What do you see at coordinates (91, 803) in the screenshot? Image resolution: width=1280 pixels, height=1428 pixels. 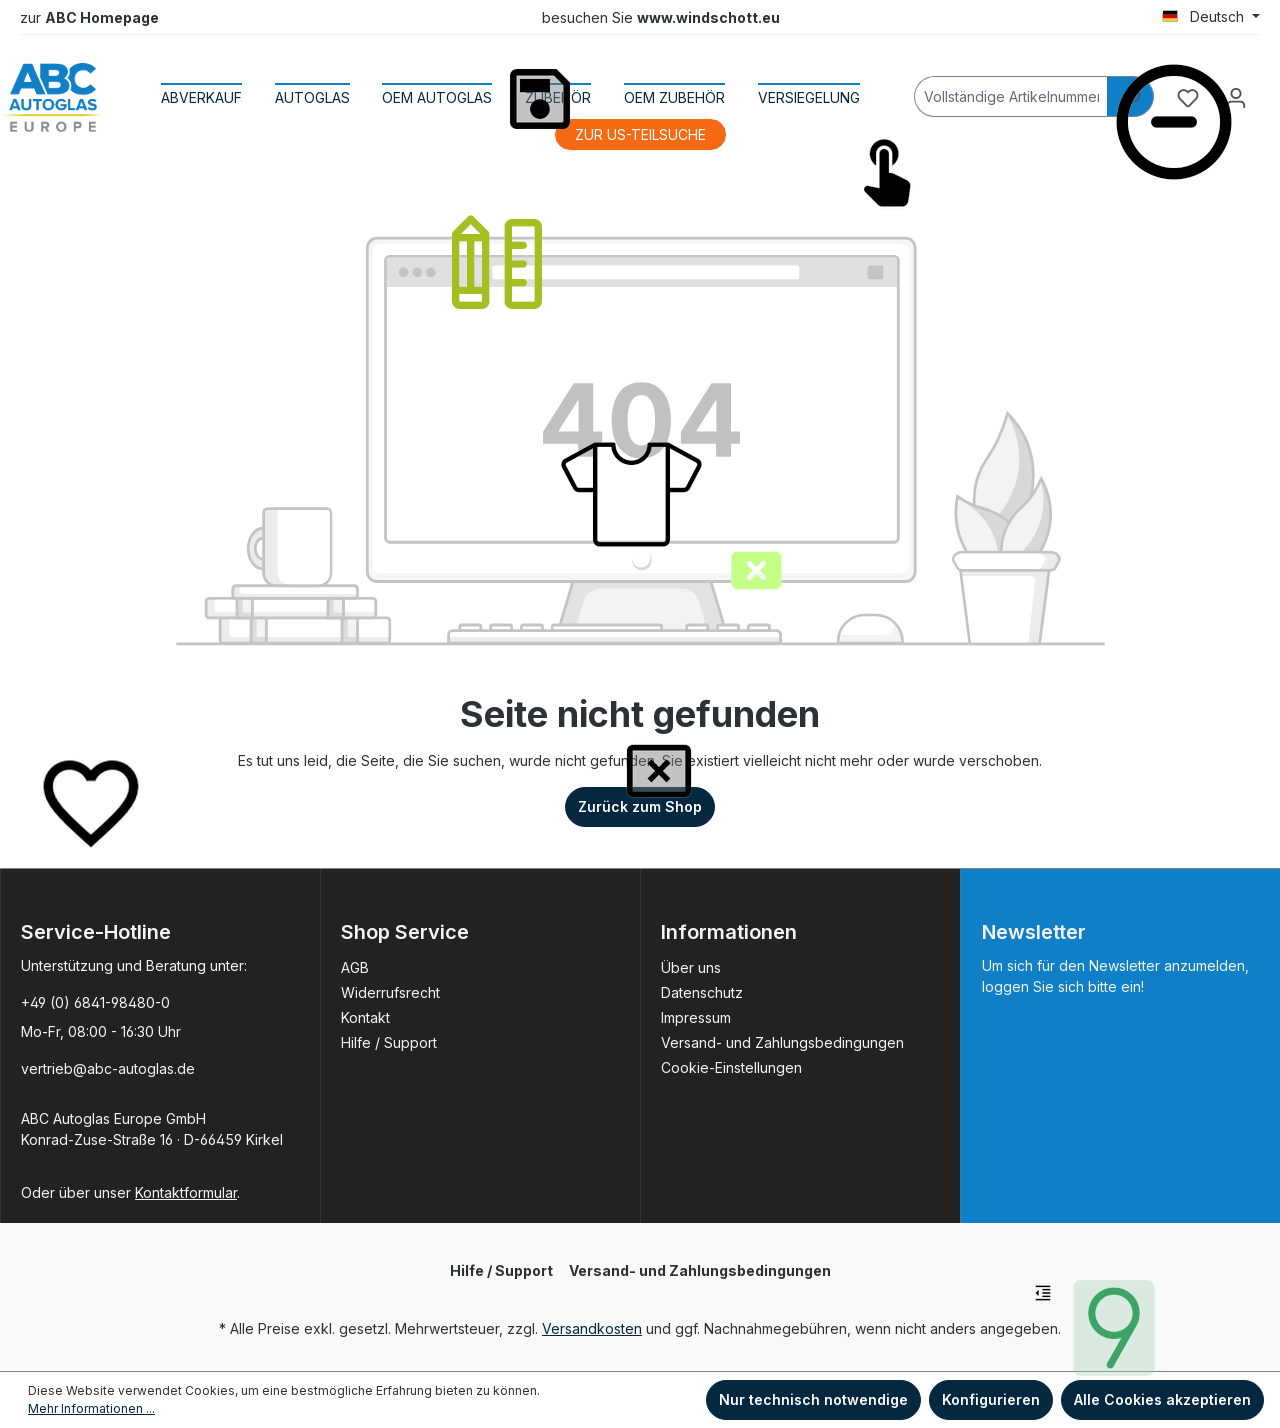 I see `add item to favorites` at bounding box center [91, 803].